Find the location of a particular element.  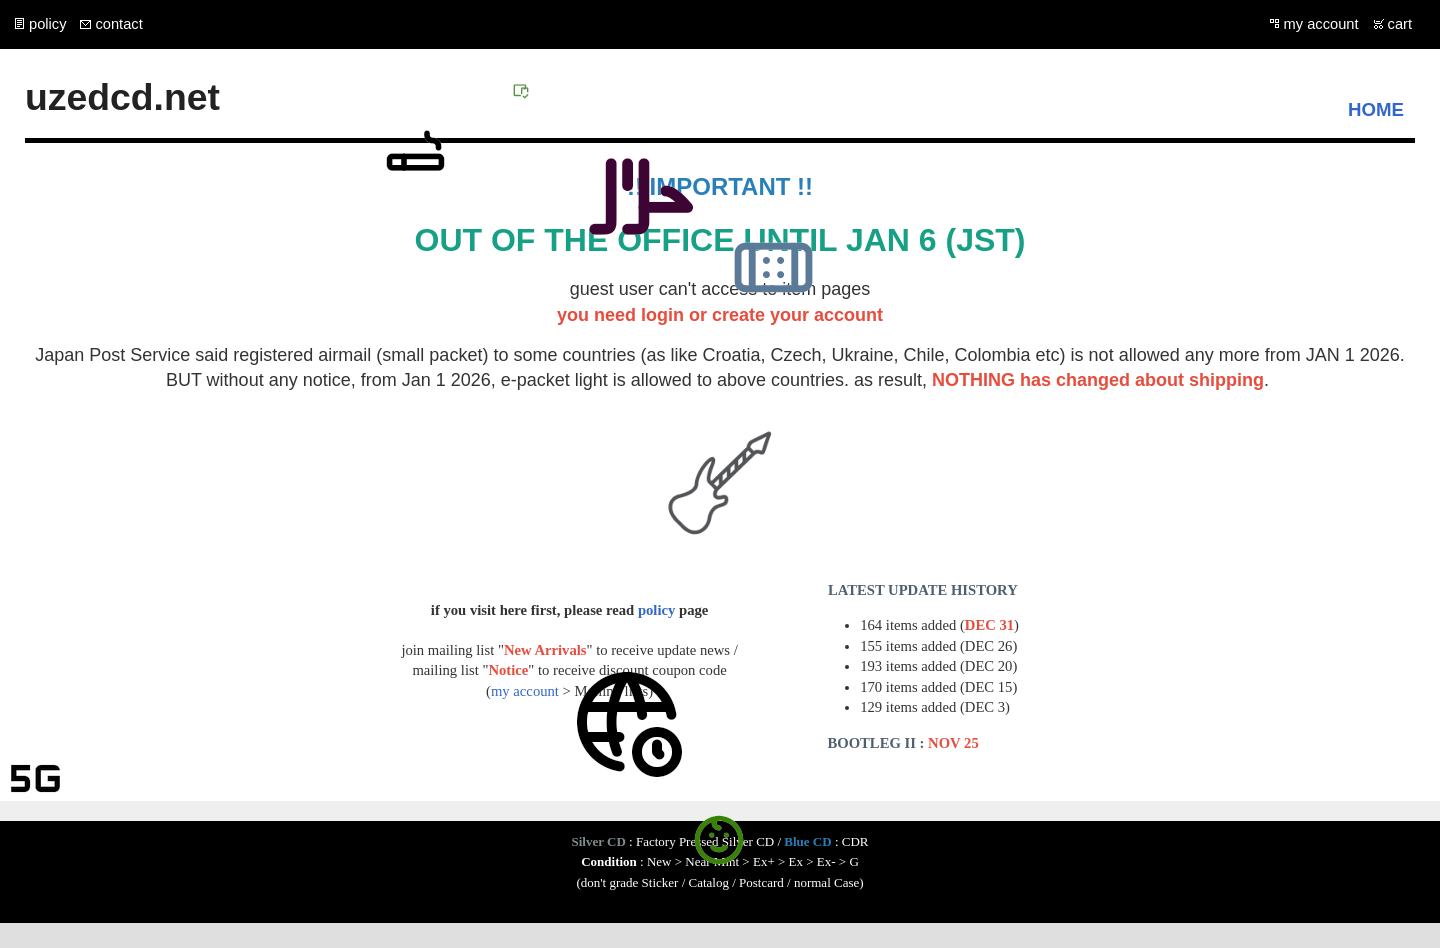

set or change timezone preferences is located at coordinates (627, 722).